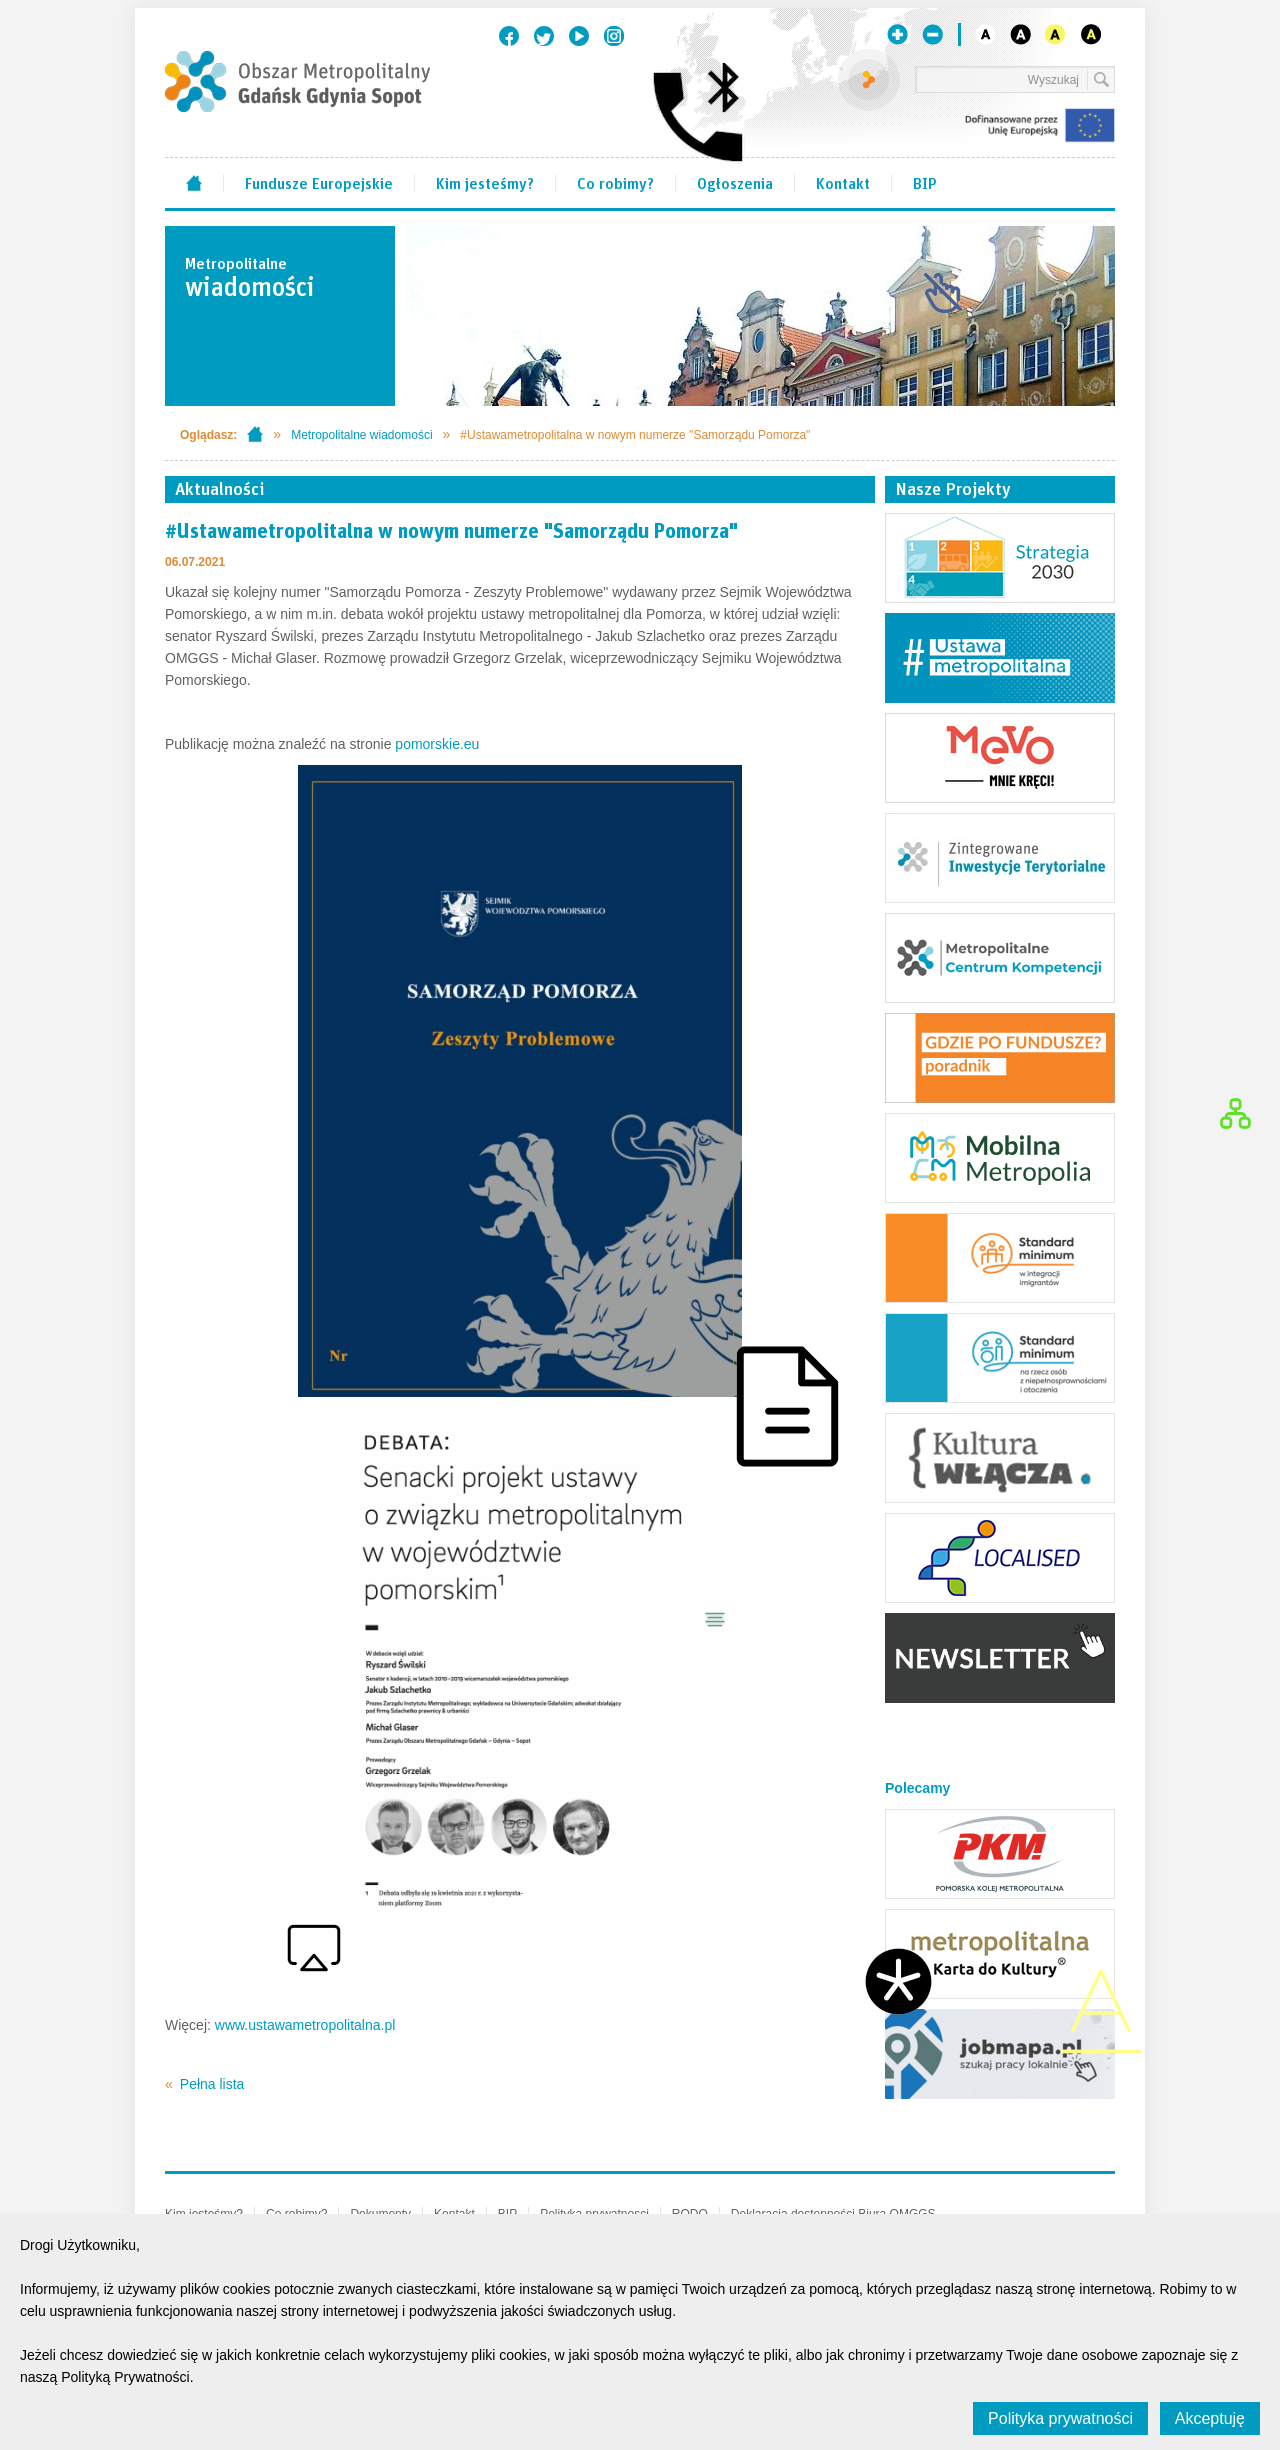 Image resolution: width=1280 pixels, height=2450 pixels. What do you see at coordinates (943, 292) in the screenshot?
I see `touch interaction disabled` at bounding box center [943, 292].